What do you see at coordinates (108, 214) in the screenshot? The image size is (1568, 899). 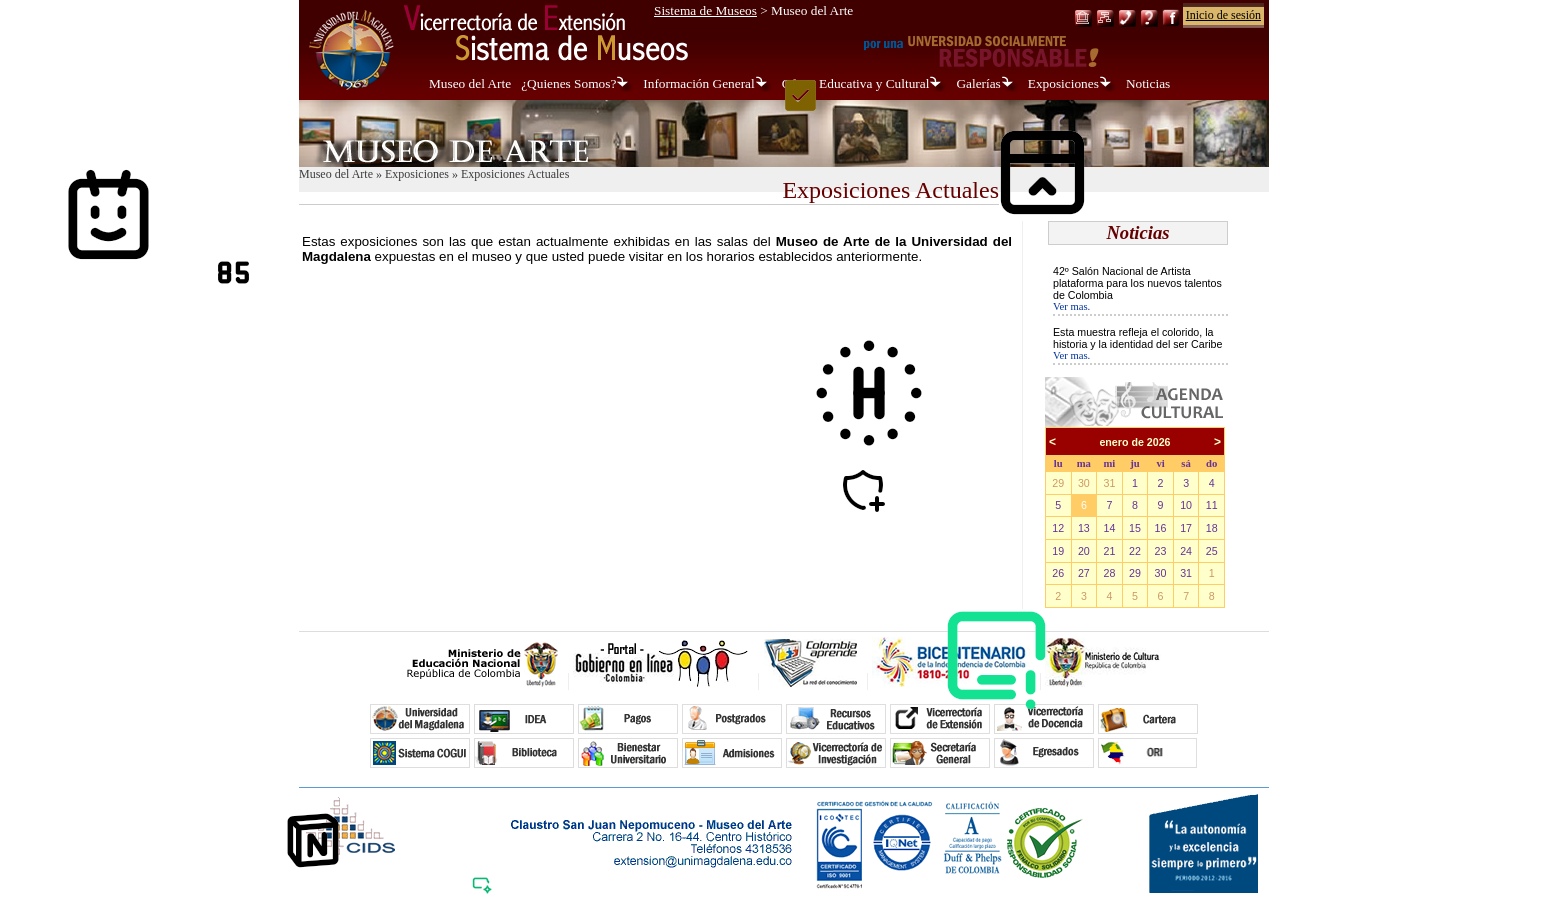 I see `access AI assistant or chatbot` at bounding box center [108, 214].